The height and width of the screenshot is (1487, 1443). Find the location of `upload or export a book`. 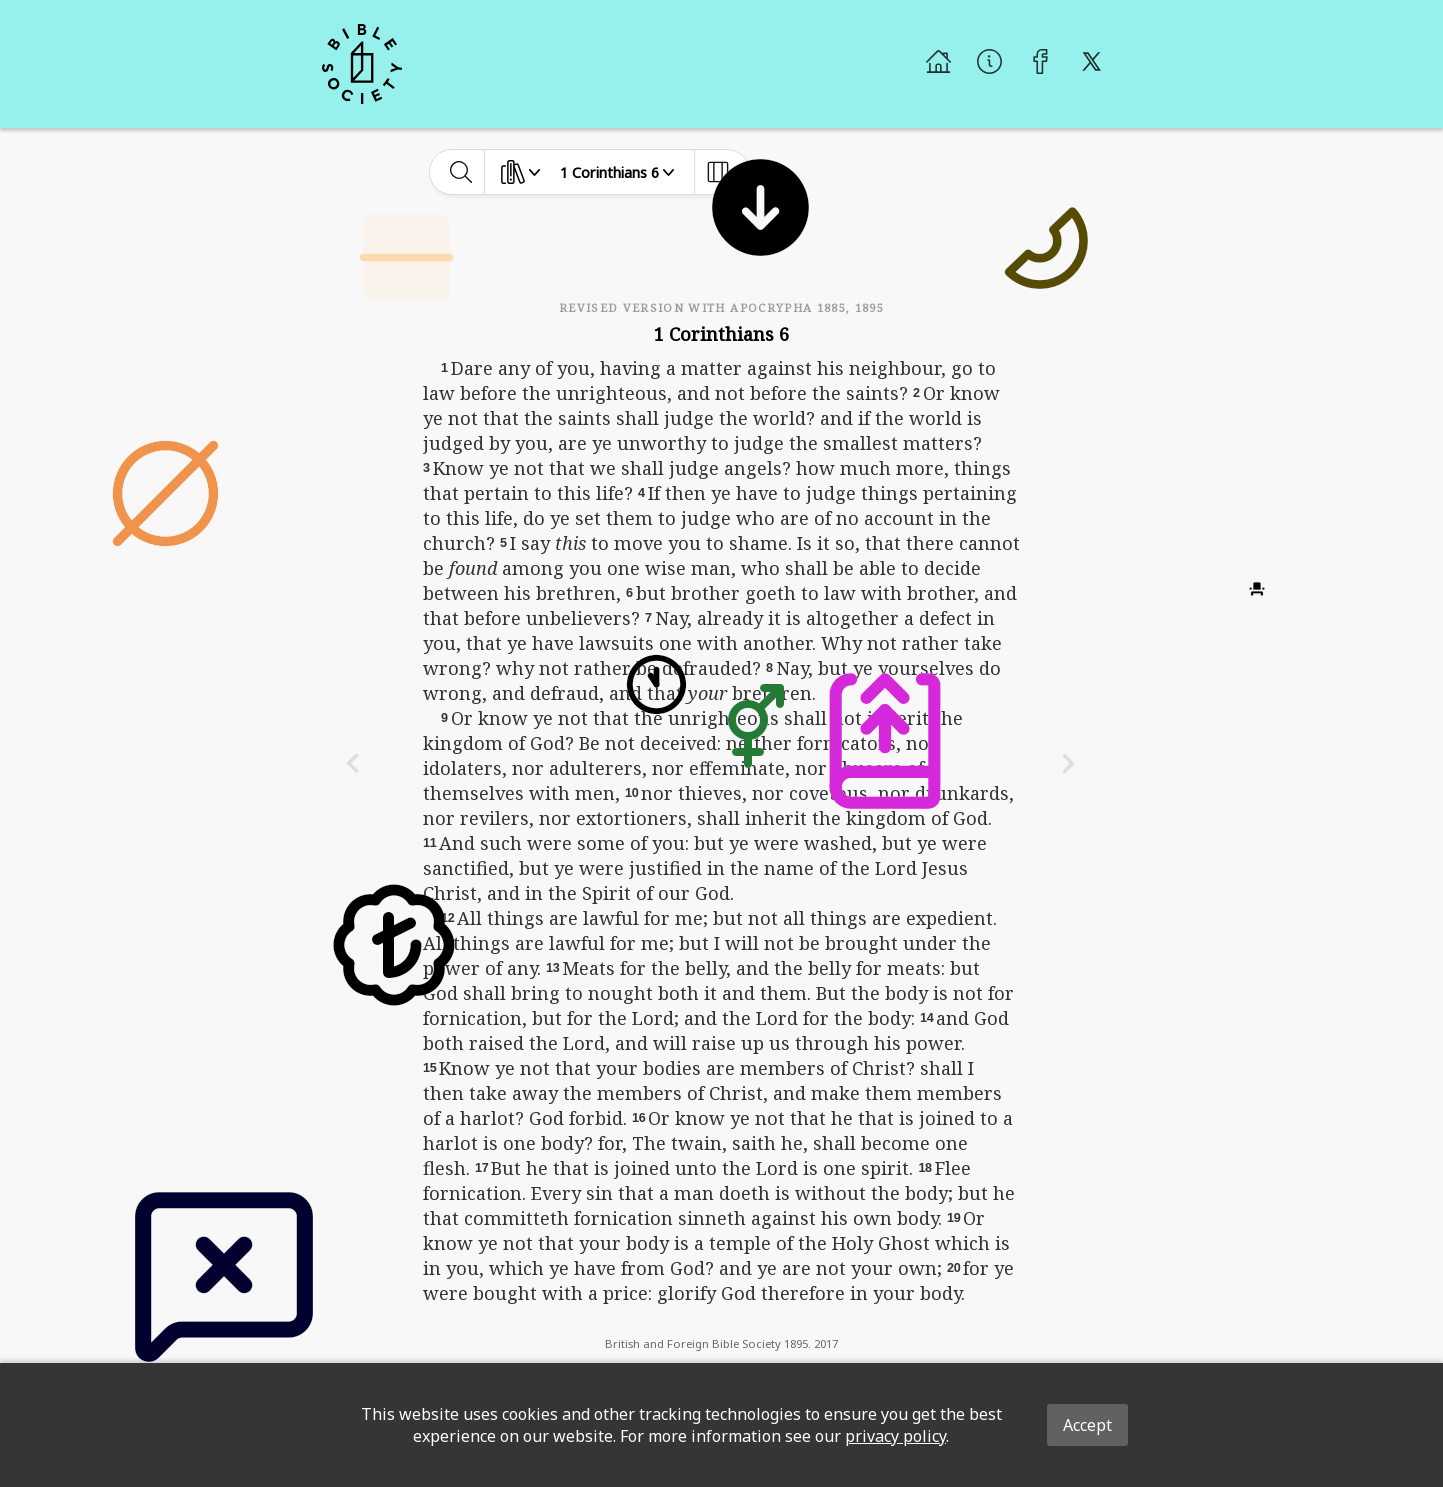

upload or export a book is located at coordinates (885, 741).